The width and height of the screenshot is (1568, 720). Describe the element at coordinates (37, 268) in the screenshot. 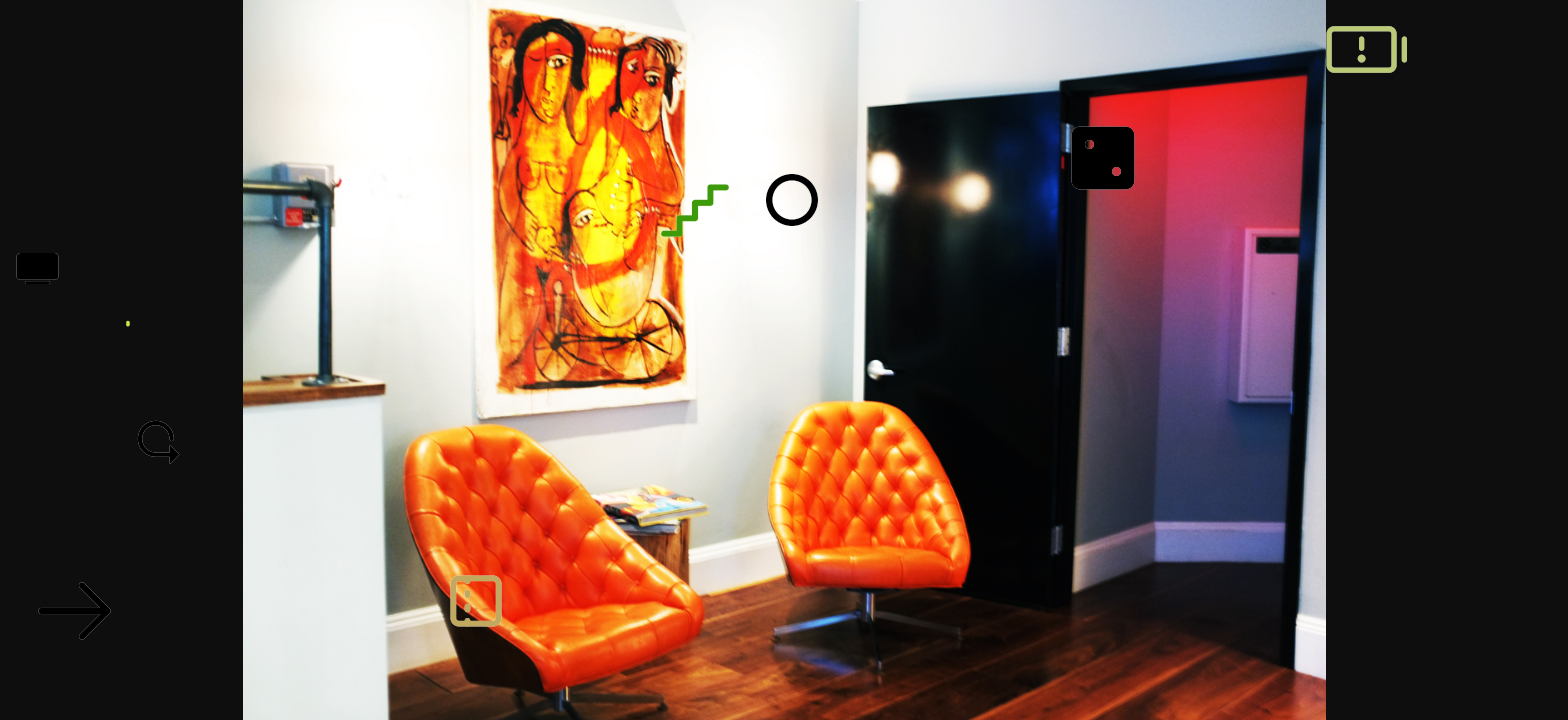

I see `access tv or streaming content` at that location.